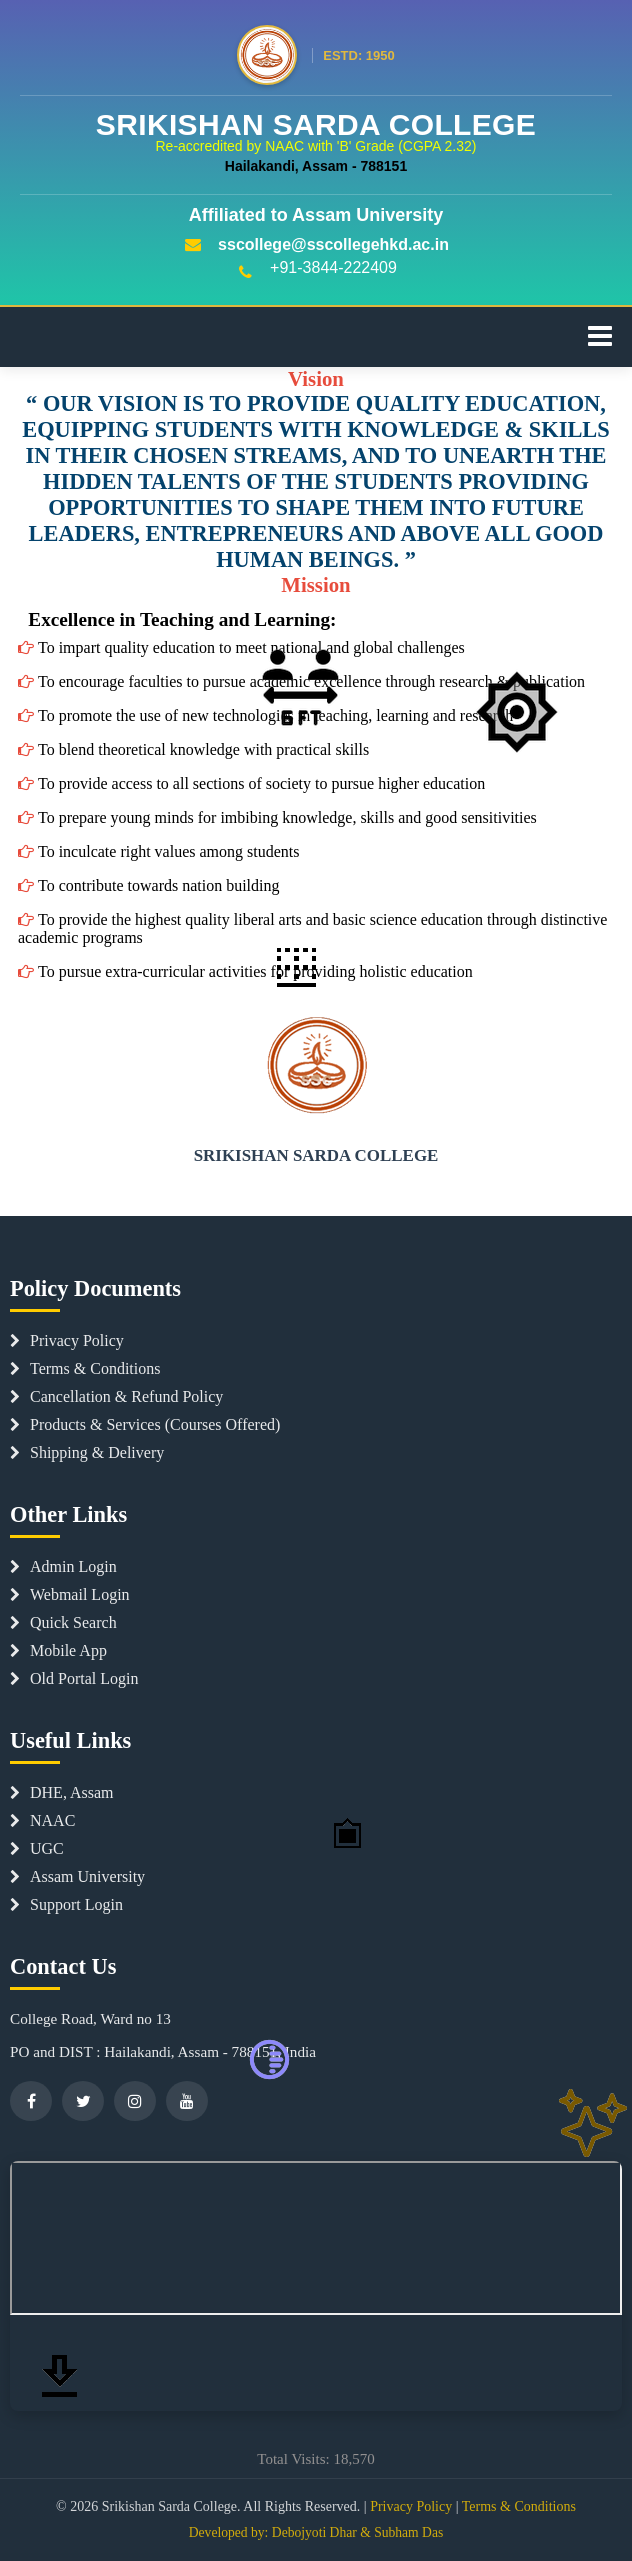  What do you see at coordinates (300, 687) in the screenshot?
I see `indicates social distancing requirement of 6 feet` at bounding box center [300, 687].